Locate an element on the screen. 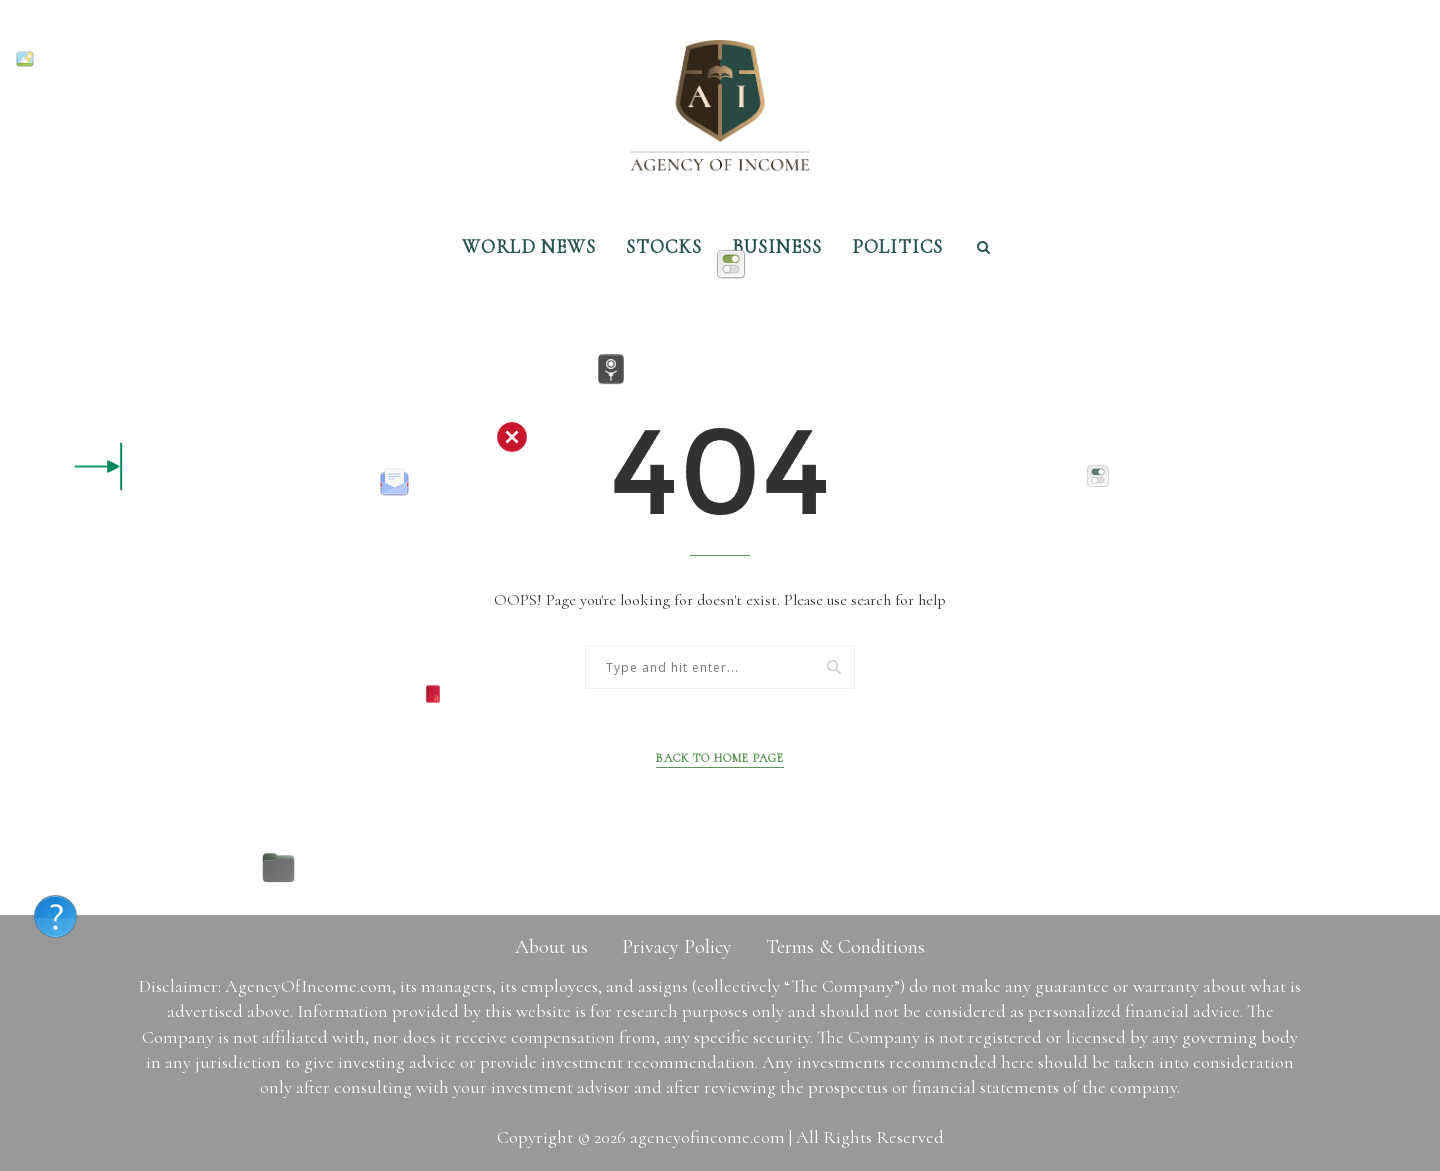 This screenshot has width=1440, height=1171. open system tweaks or settings customization is located at coordinates (731, 264).